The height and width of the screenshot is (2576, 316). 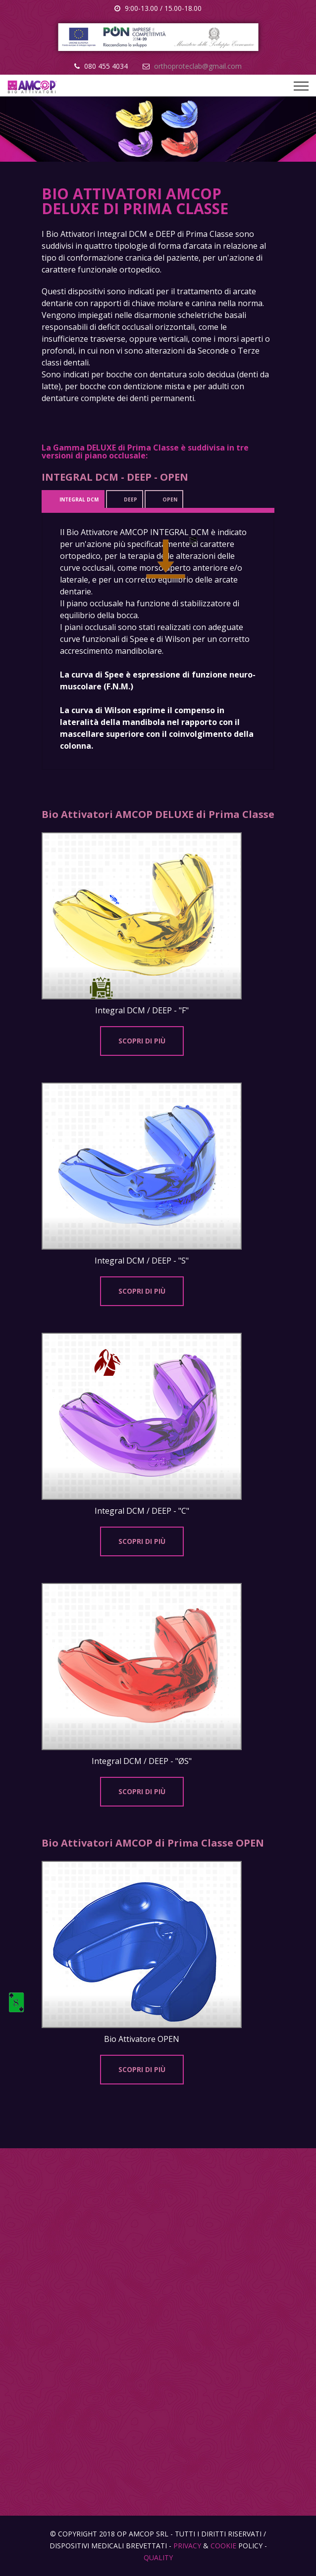 What do you see at coordinates (114, 900) in the screenshot?
I see `activate thunder or lightning ability` at bounding box center [114, 900].